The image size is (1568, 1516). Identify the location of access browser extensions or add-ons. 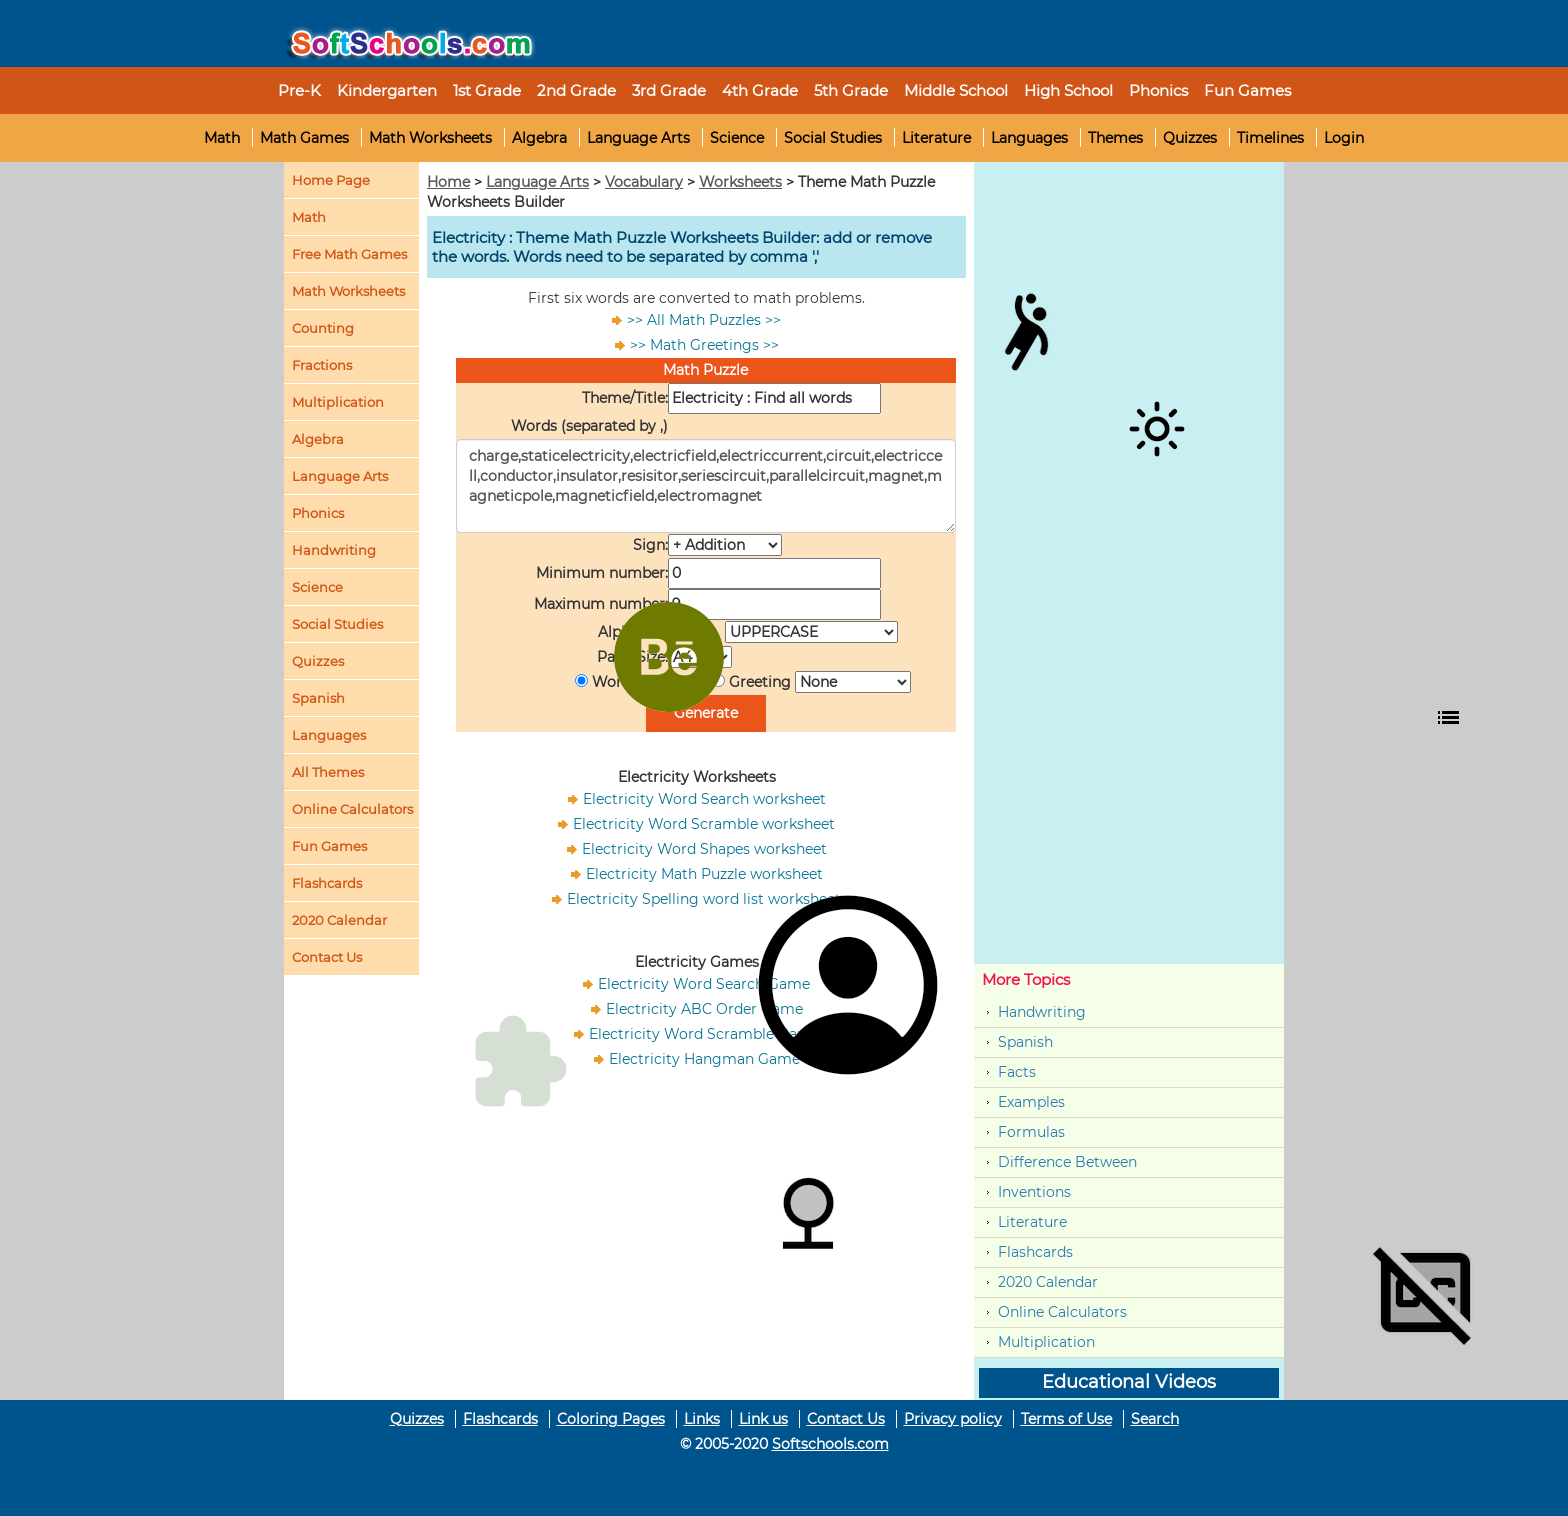
(521, 1061).